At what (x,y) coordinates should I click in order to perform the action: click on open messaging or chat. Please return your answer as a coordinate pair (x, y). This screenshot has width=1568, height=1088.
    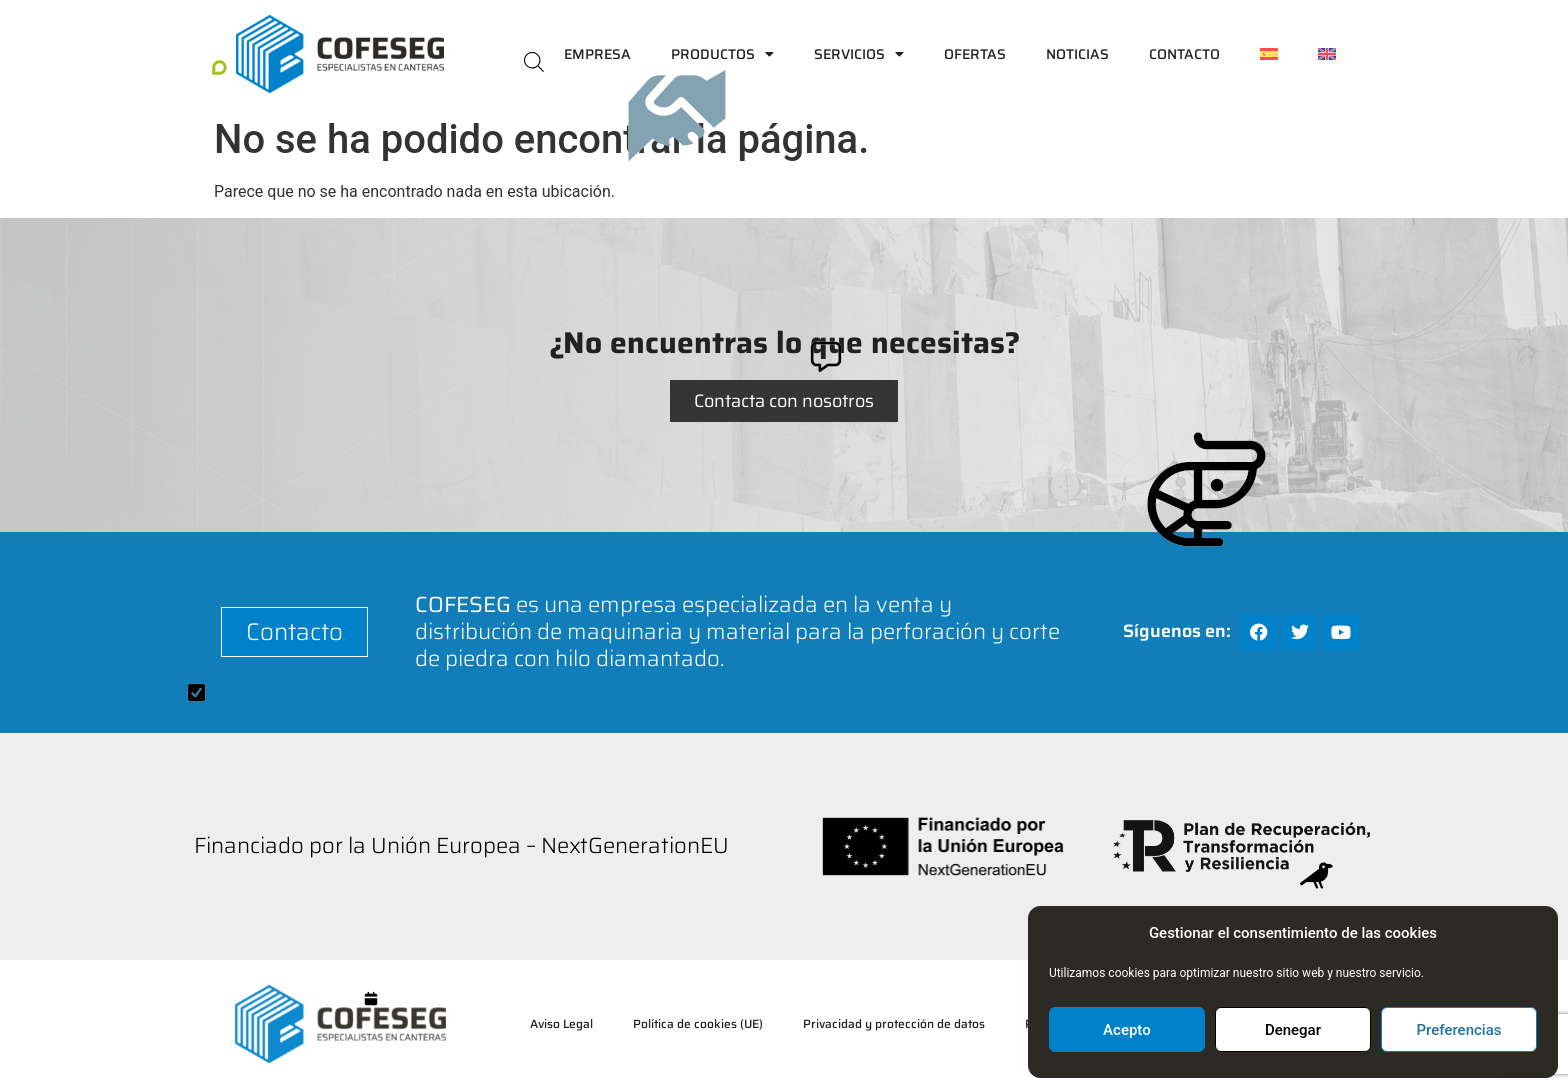
    Looking at the image, I should click on (826, 355).